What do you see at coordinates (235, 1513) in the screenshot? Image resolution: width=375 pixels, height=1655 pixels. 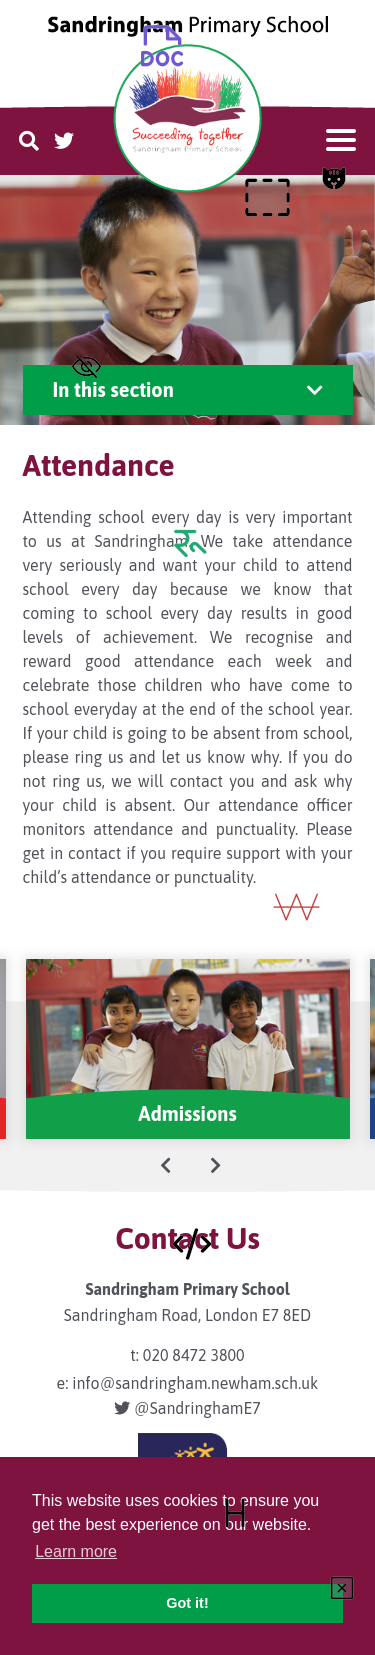 I see `indicates a heading or header element` at bounding box center [235, 1513].